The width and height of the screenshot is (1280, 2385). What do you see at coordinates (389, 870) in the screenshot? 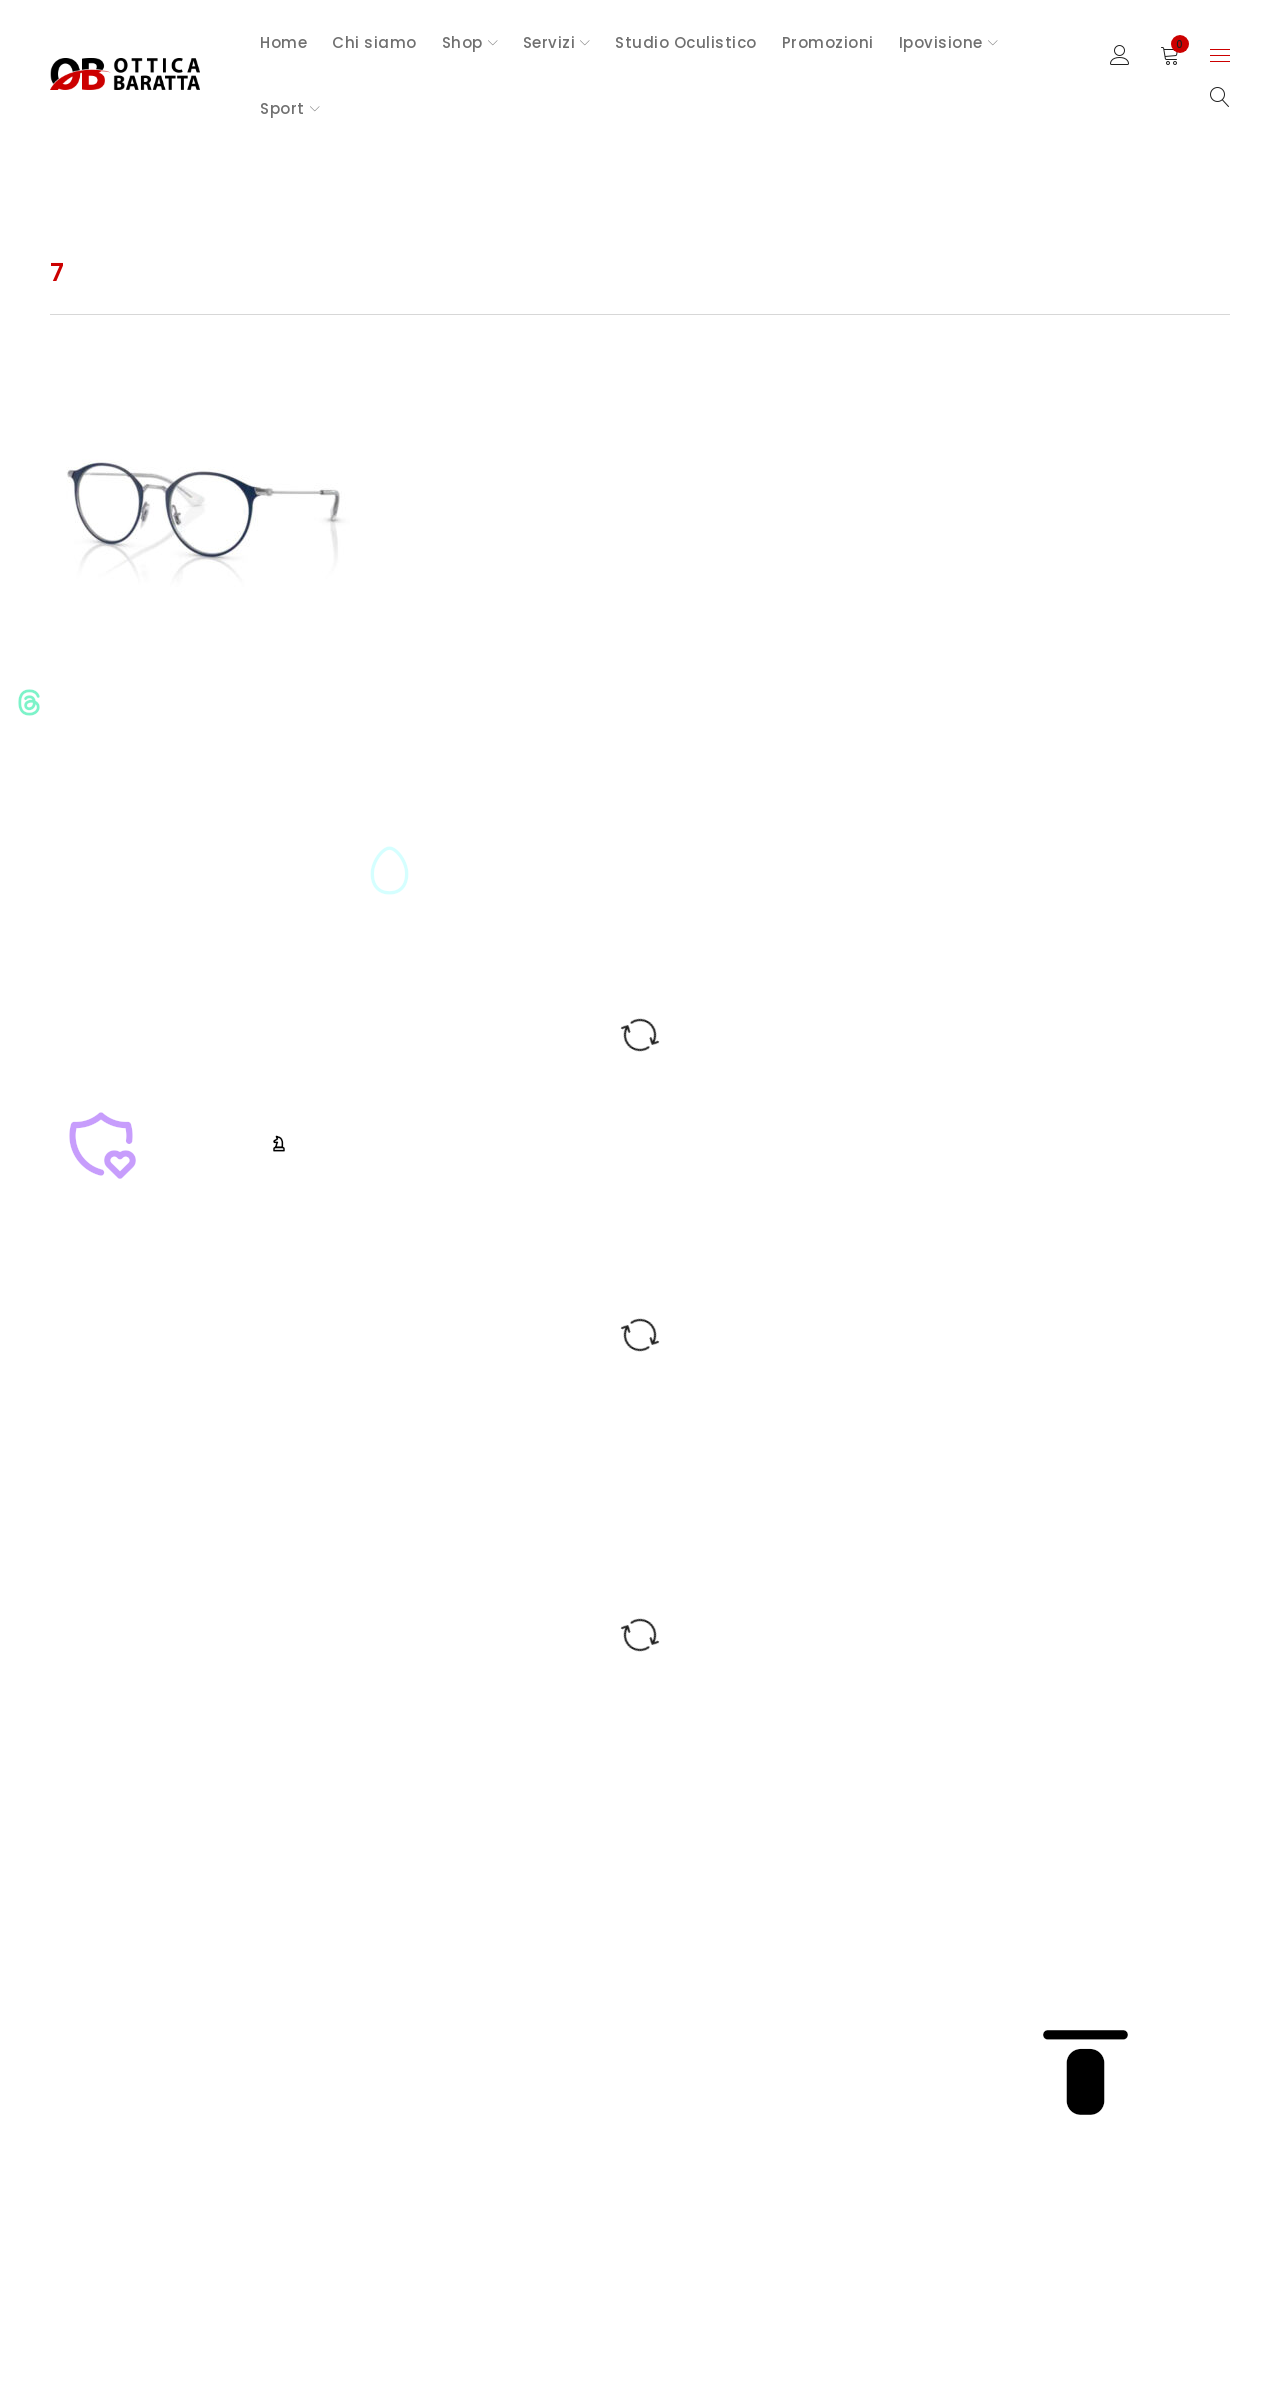
I see `indicates breakfast or food-related content` at bounding box center [389, 870].